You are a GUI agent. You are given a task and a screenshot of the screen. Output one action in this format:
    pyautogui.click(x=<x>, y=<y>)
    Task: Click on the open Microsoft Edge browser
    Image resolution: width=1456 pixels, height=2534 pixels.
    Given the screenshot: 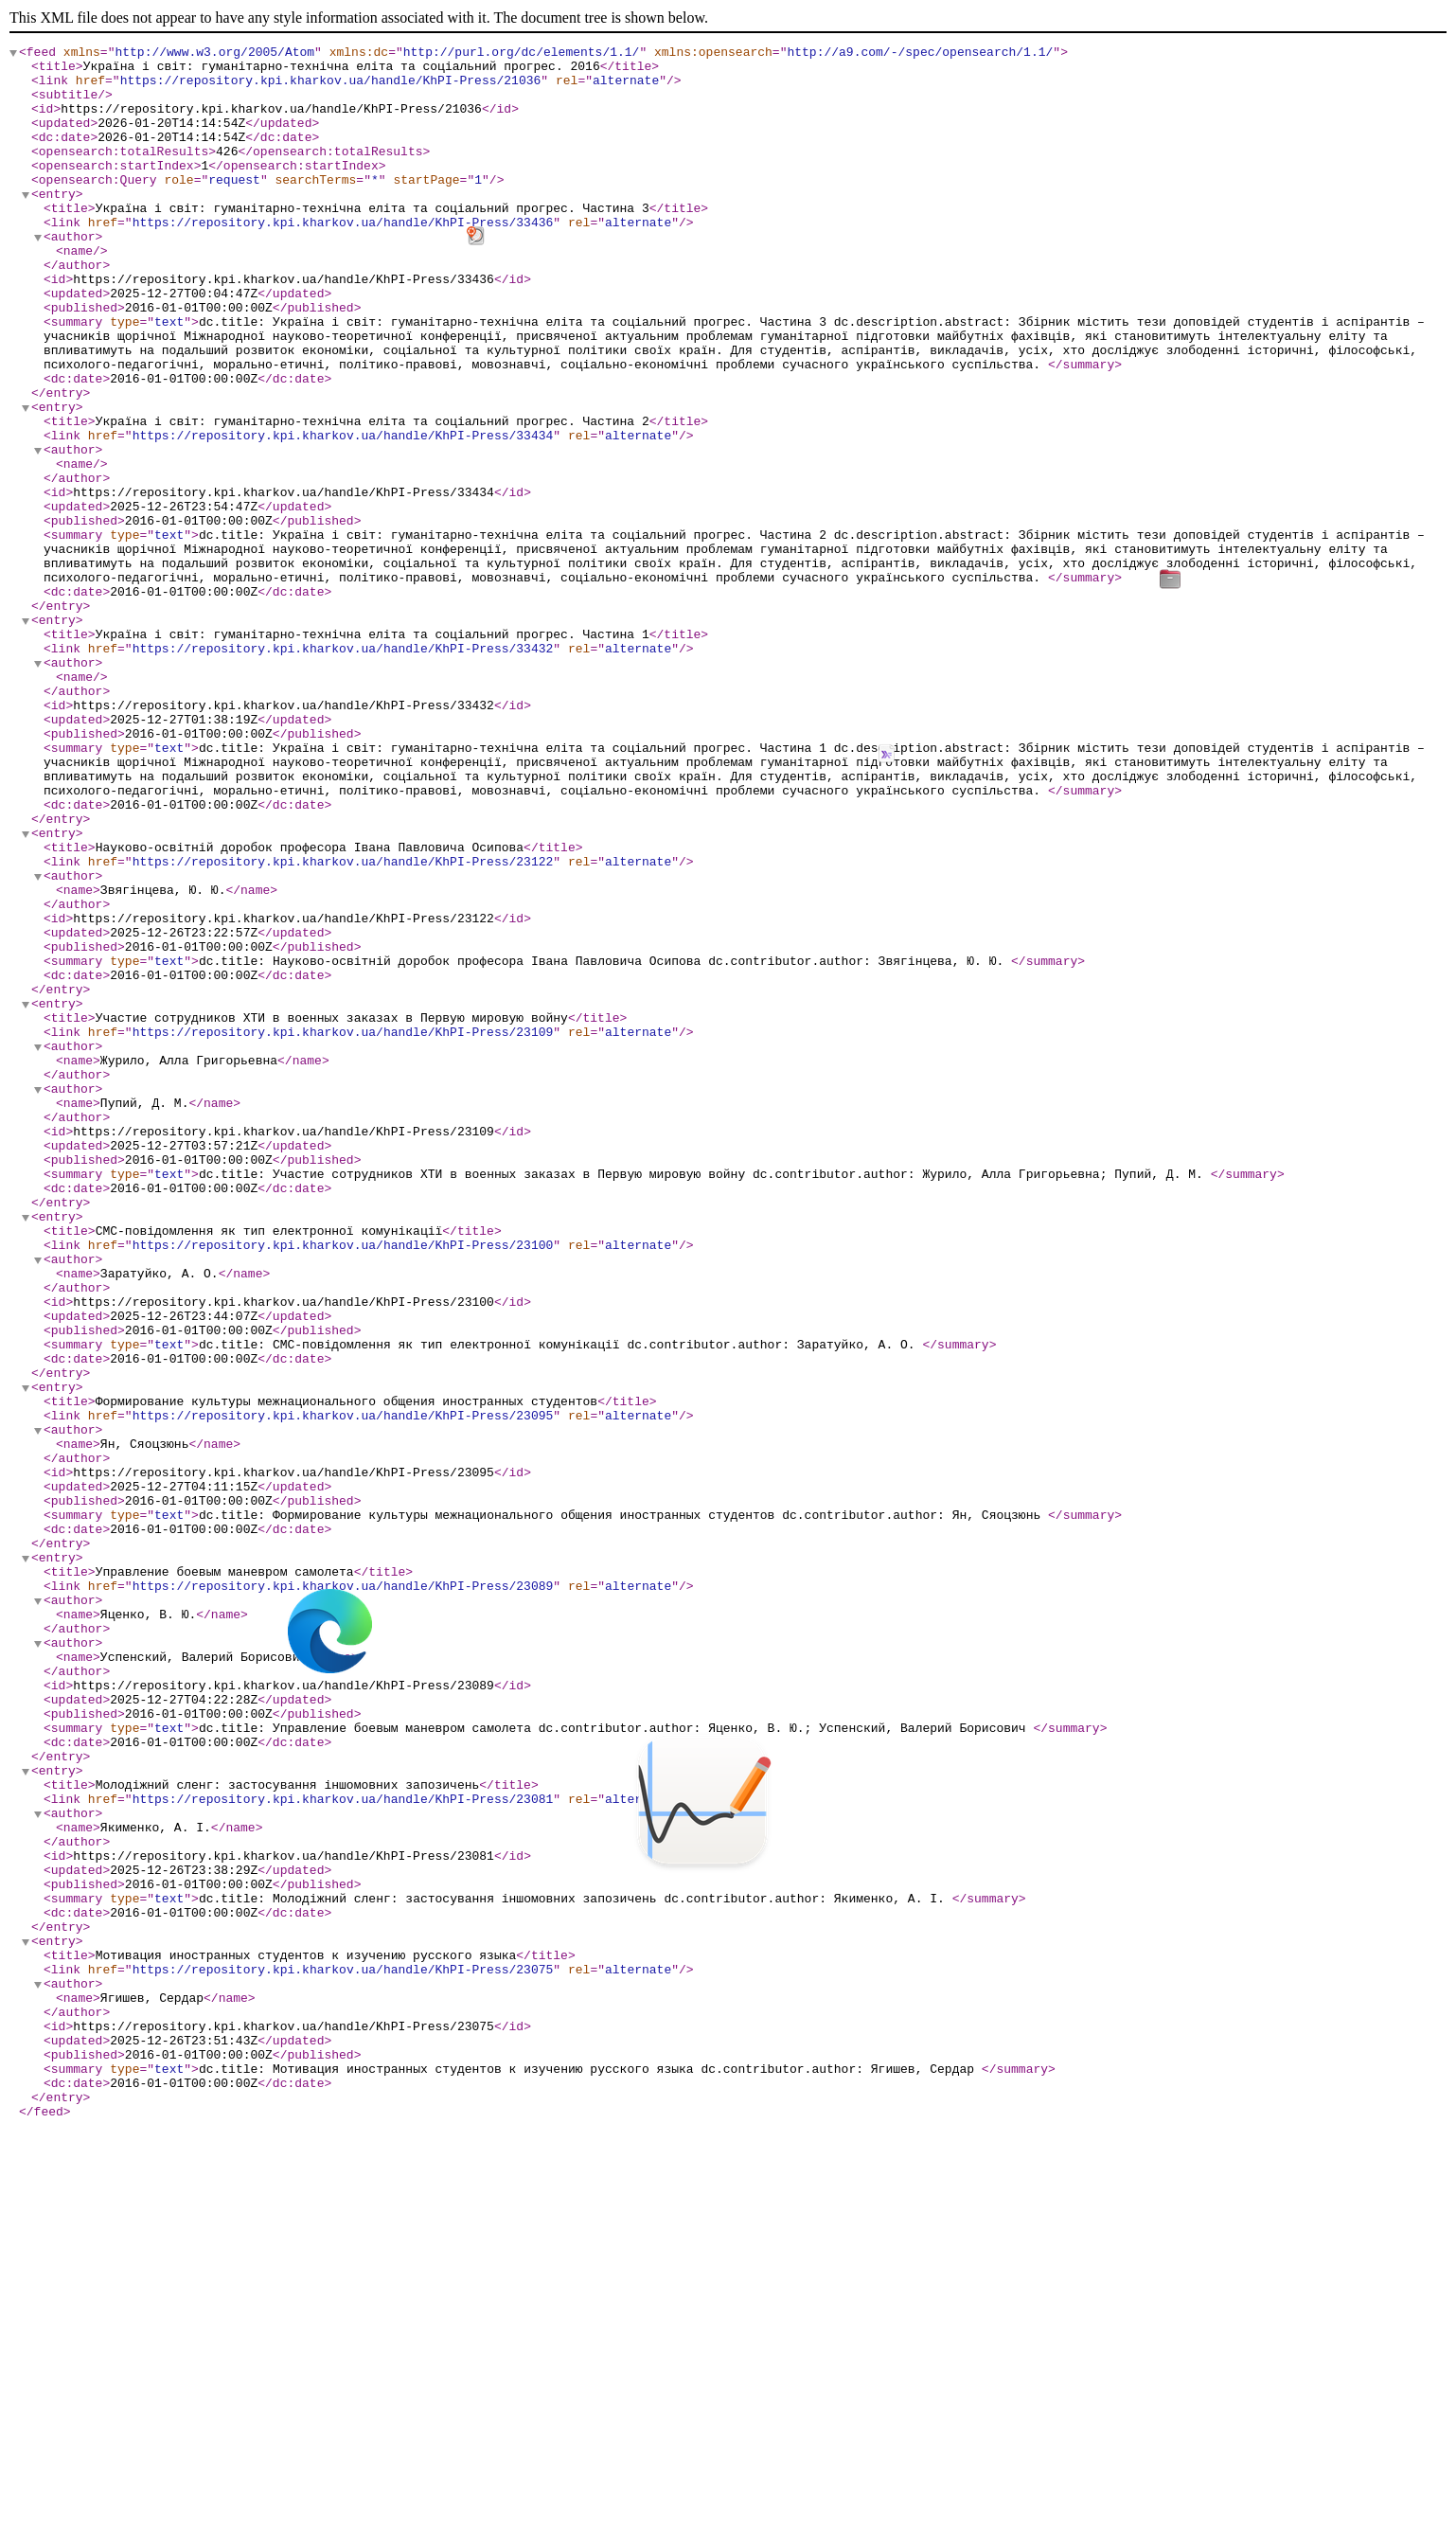 What is the action you would take?
    pyautogui.click(x=329, y=1631)
    